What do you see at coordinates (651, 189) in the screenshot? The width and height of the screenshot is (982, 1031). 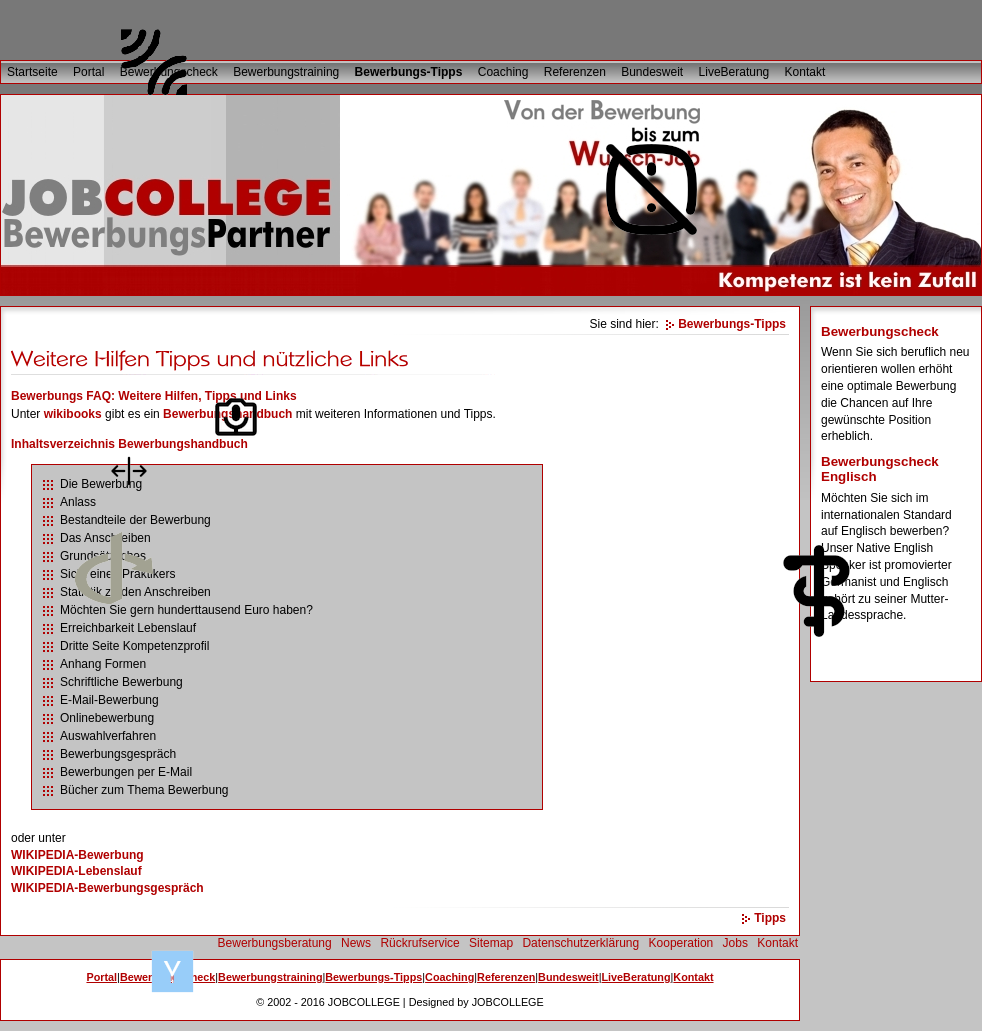 I see `disable or mute alert notifications` at bounding box center [651, 189].